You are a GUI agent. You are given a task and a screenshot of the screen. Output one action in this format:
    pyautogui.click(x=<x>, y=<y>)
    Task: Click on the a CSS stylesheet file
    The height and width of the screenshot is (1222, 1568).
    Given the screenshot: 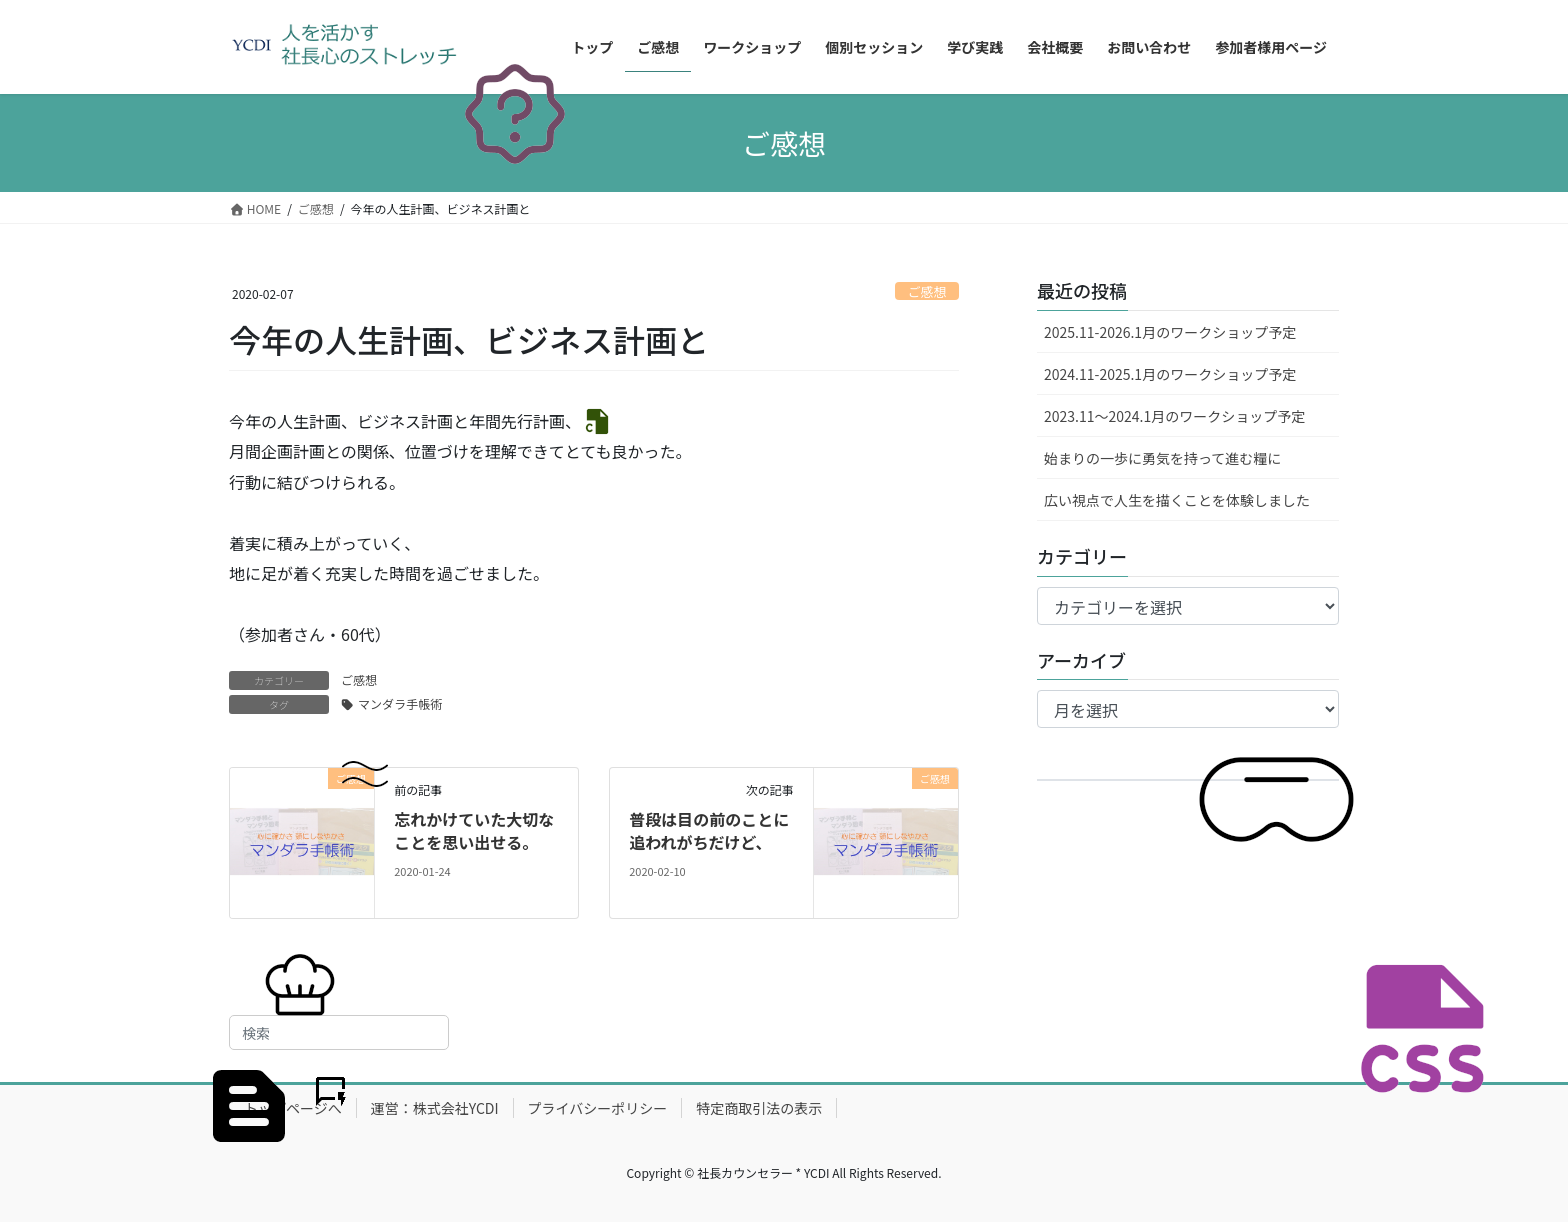 What is the action you would take?
    pyautogui.click(x=1425, y=1034)
    